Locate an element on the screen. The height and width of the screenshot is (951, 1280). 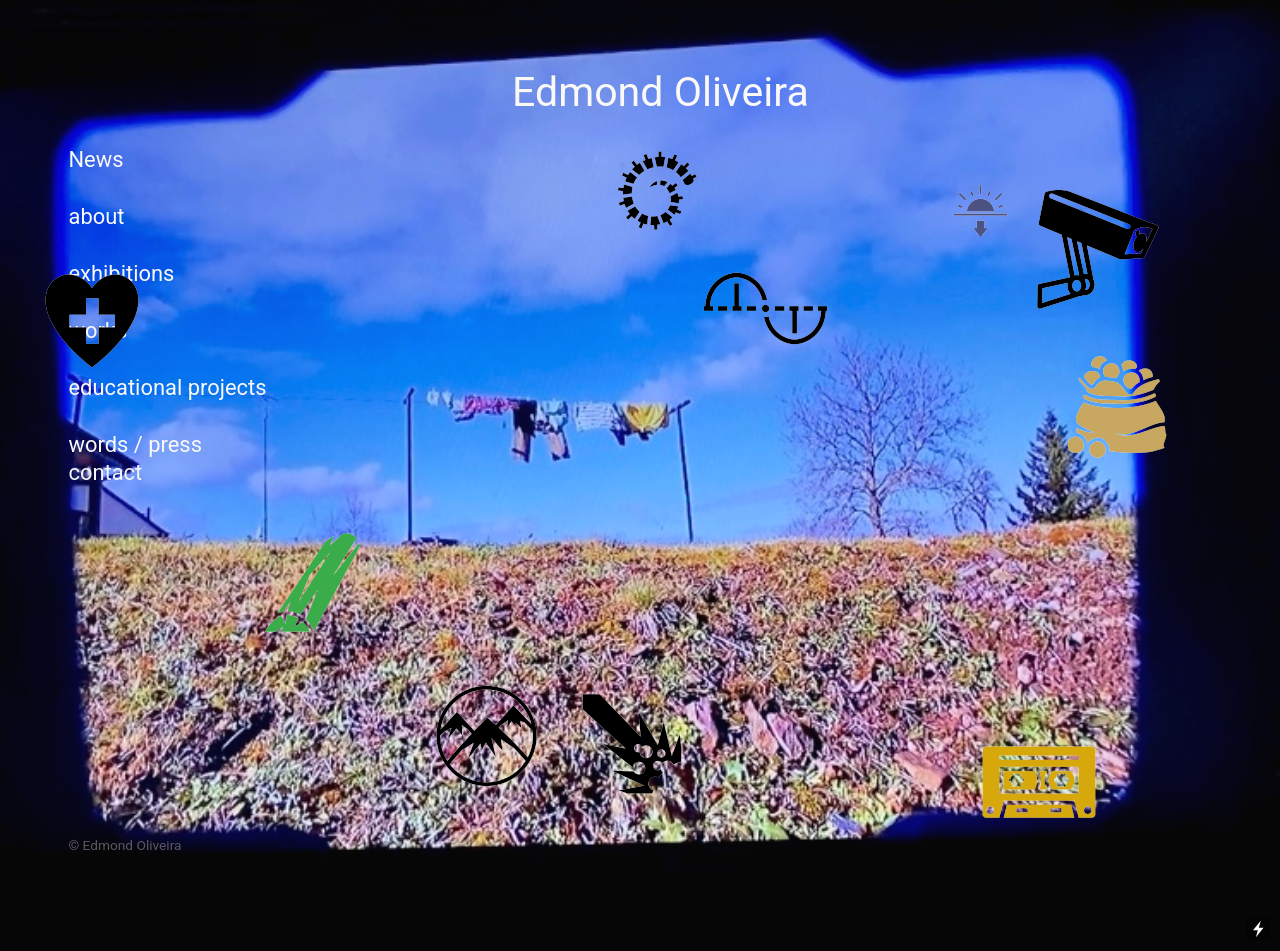
activate a beam or energy attack is located at coordinates (632, 744).